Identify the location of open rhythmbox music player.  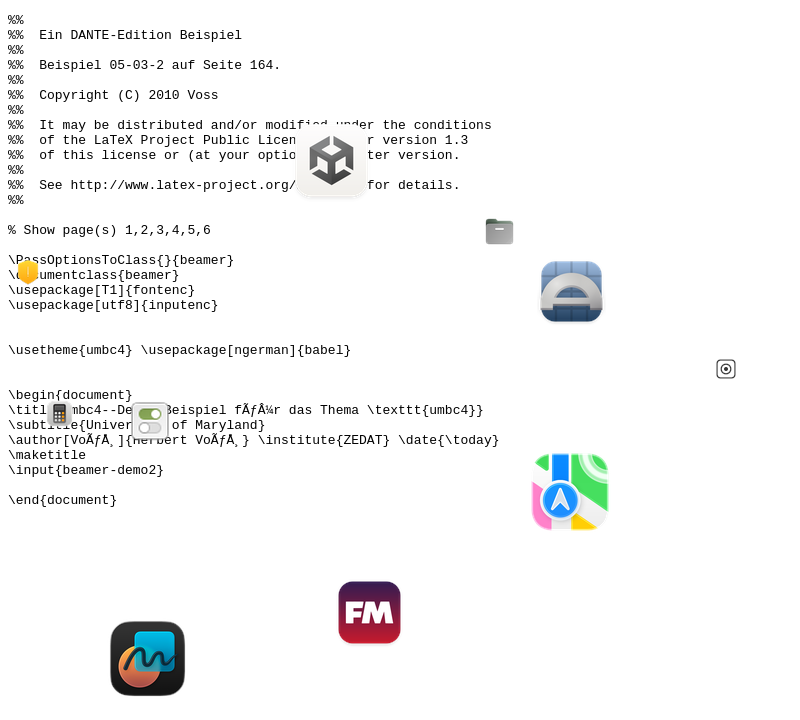
(726, 369).